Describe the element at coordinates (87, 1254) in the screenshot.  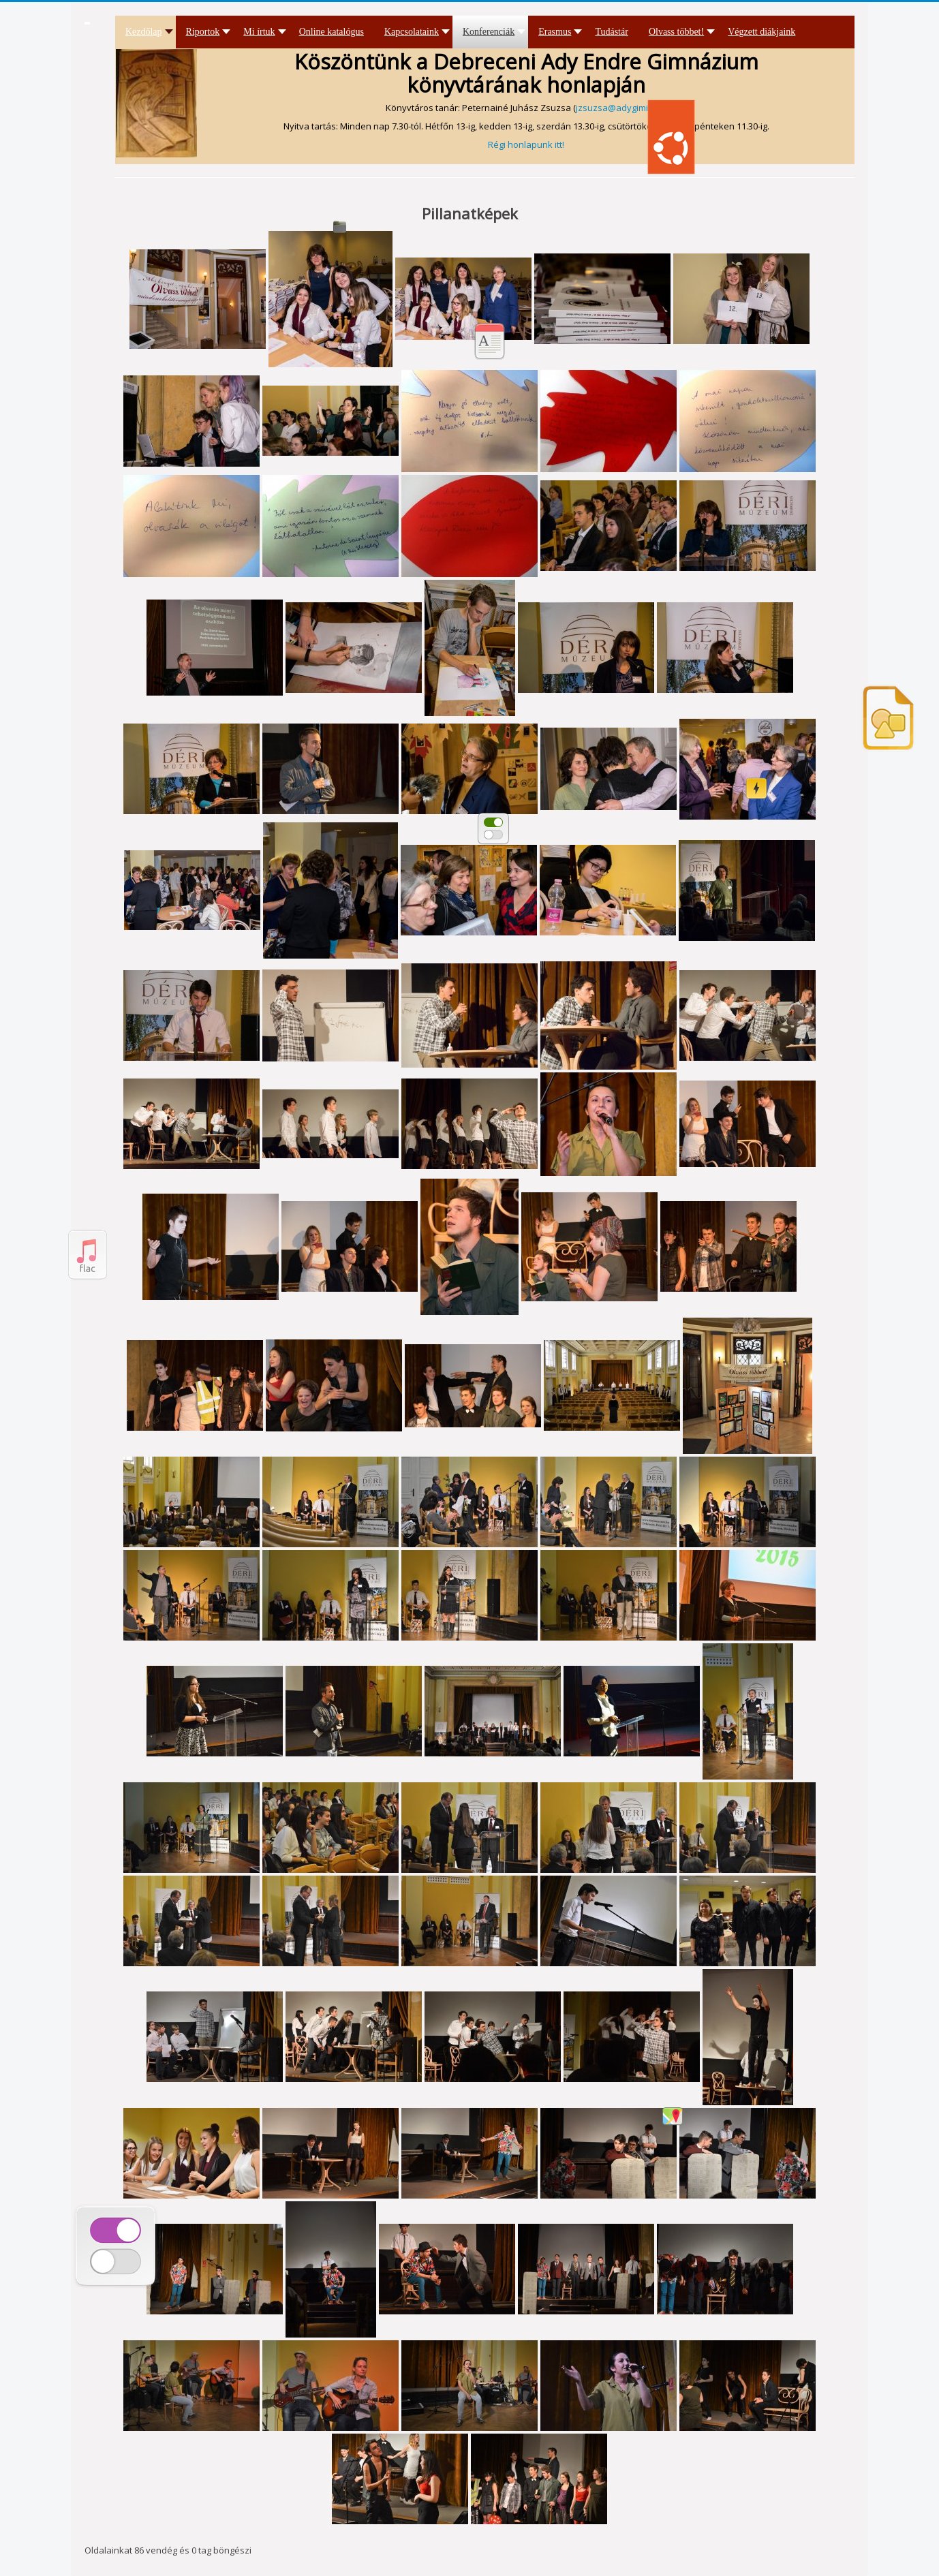
I see `a flac audio file` at that location.